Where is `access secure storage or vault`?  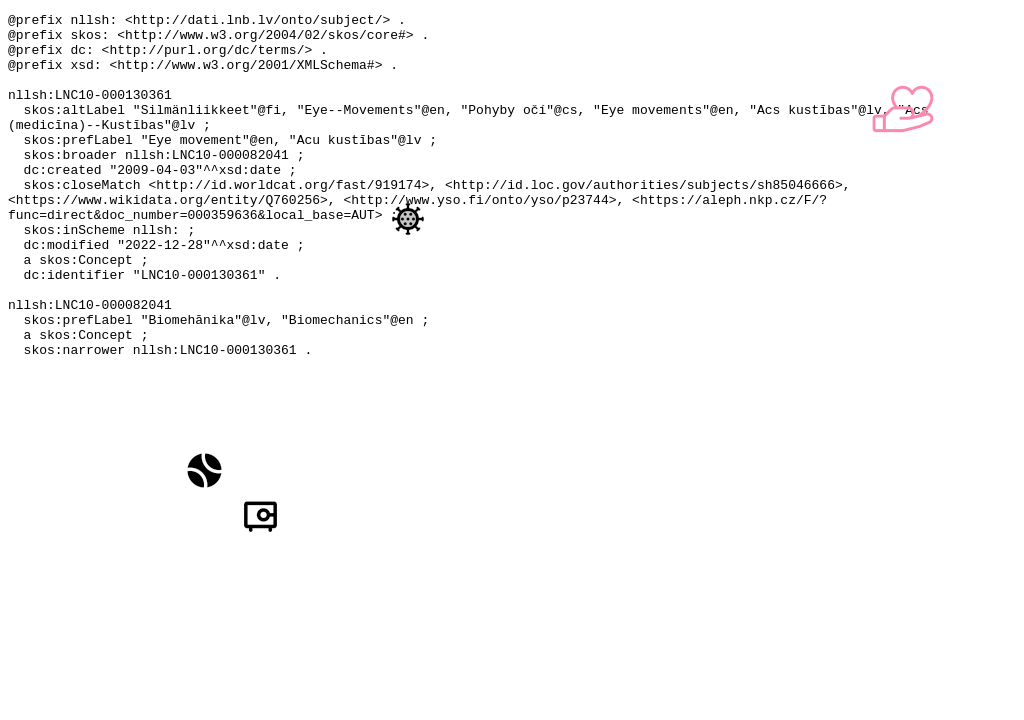
access secure storage or vault is located at coordinates (260, 515).